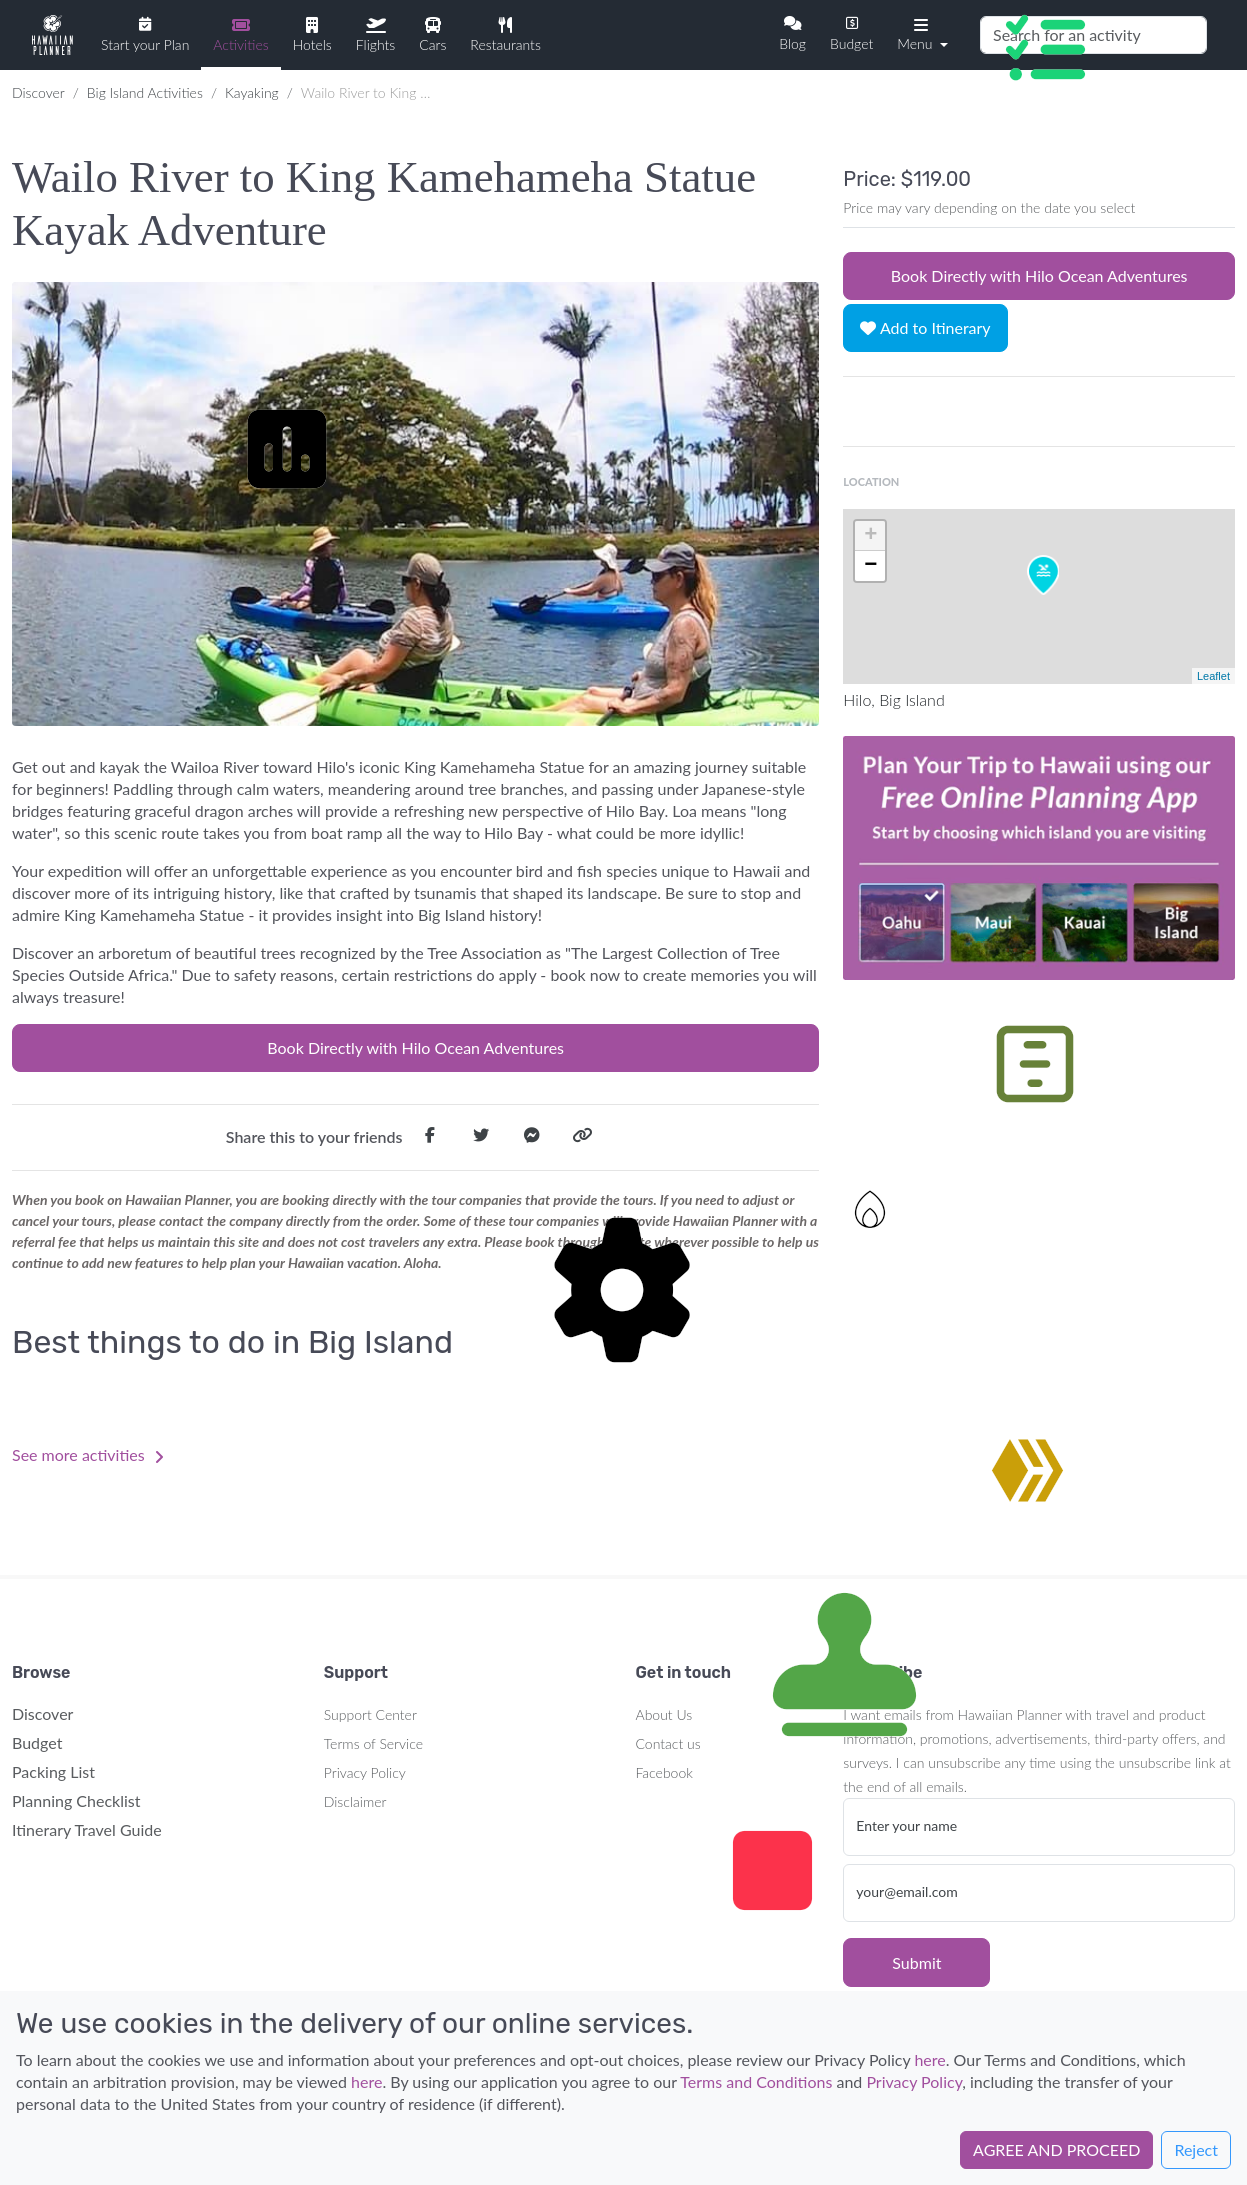 The height and width of the screenshot is (2185, 1247). Describe the element at coordinates (844, 1664) in the screenshot. I see `apply a stamp or seal to a document` at that location.